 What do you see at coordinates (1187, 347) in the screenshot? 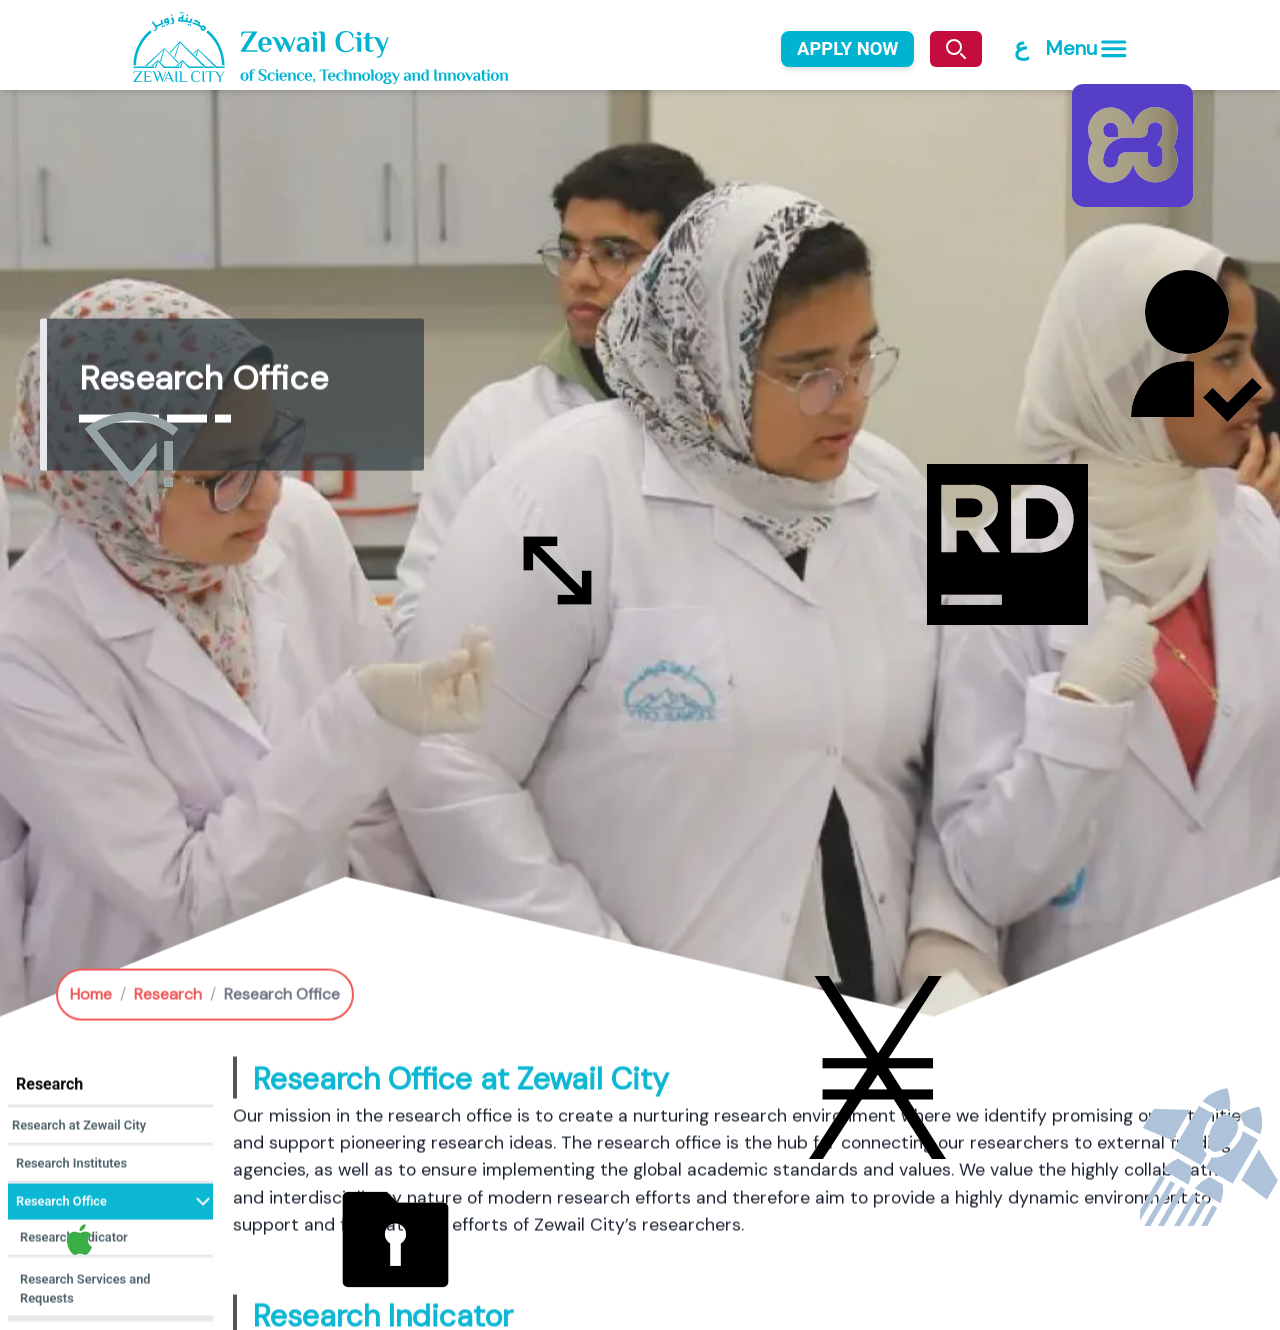
I see `follow this user` at bounding box center [1187, 347].